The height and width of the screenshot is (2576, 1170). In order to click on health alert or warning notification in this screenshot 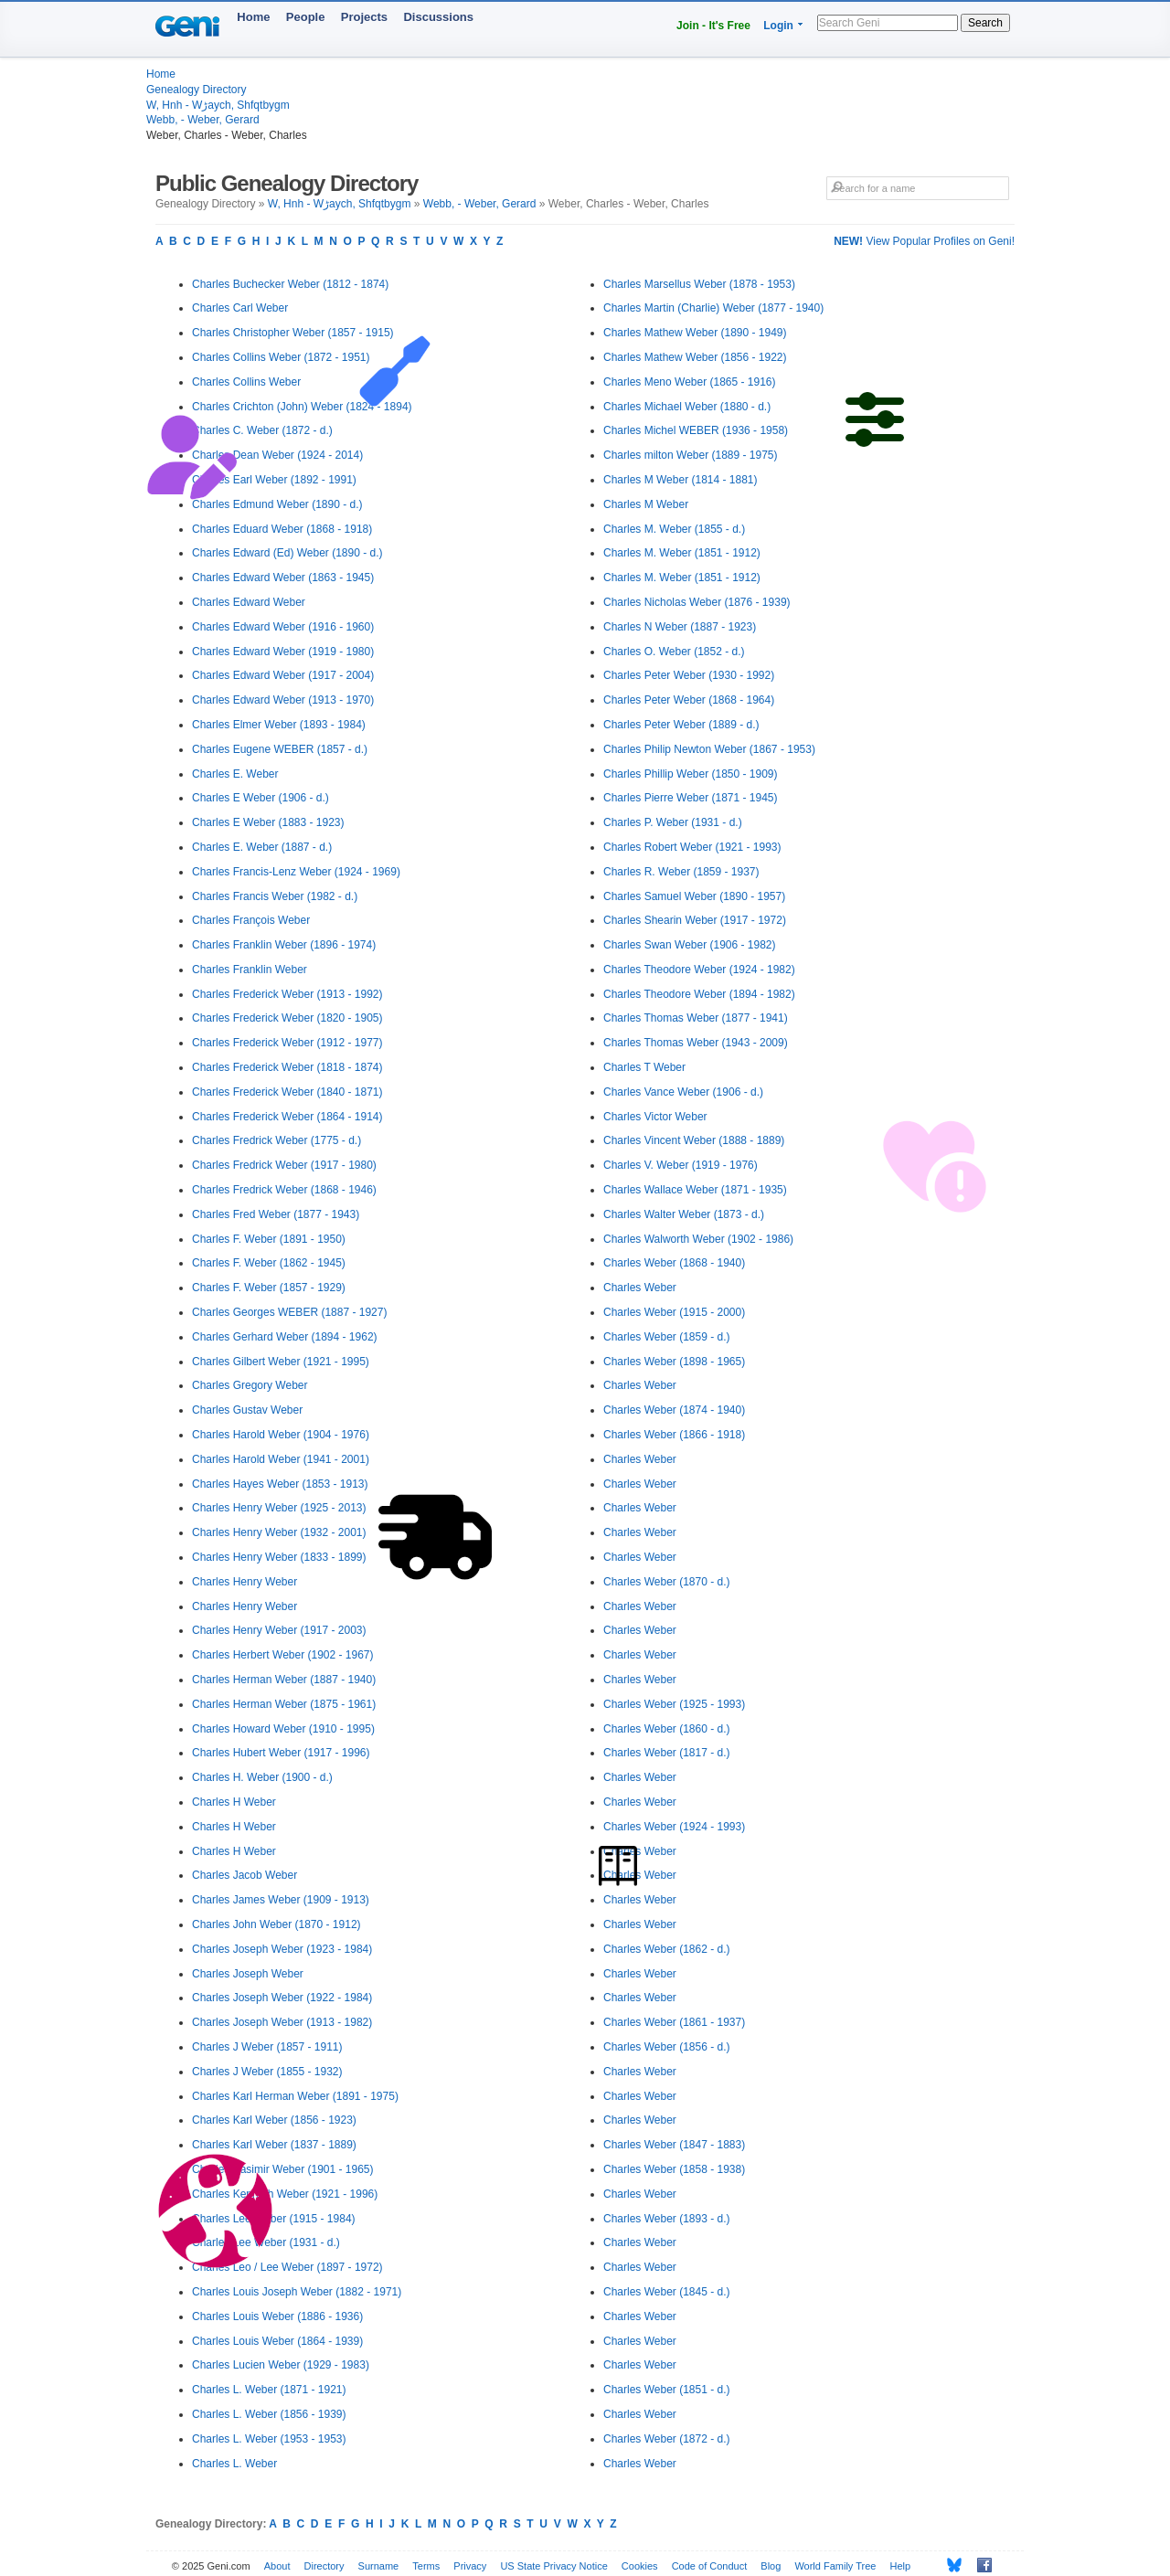, I will do `click(934, 1161)`.